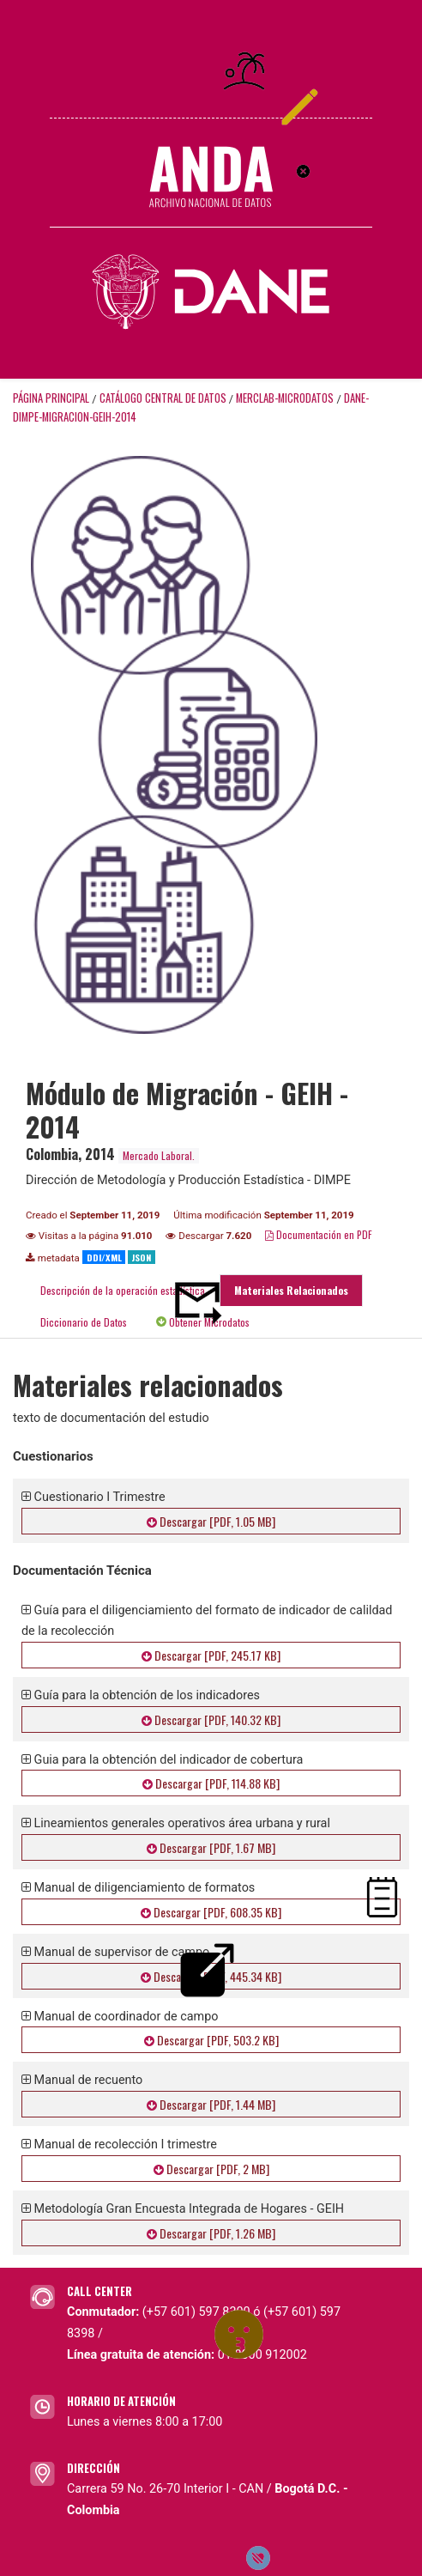 The image size is (422, 2576). What do you see at coordinates (299, 106) in the screenshot?
I see `edit content or settings` at bounding box center [299, 106].